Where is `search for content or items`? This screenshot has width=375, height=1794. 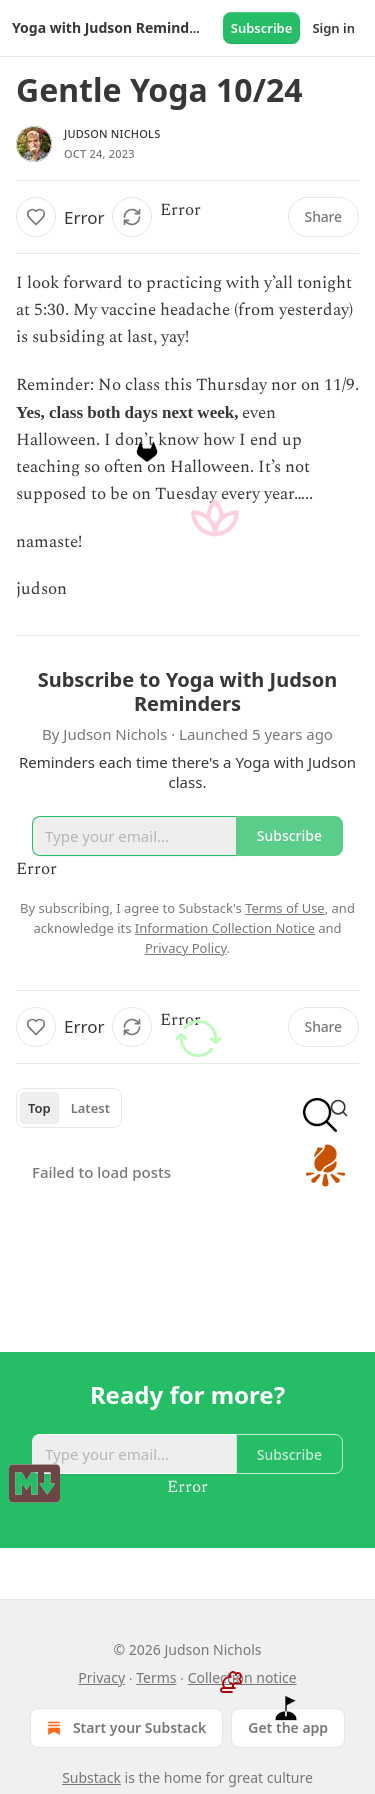
search for content or items is located at coordinates (320, 1115).